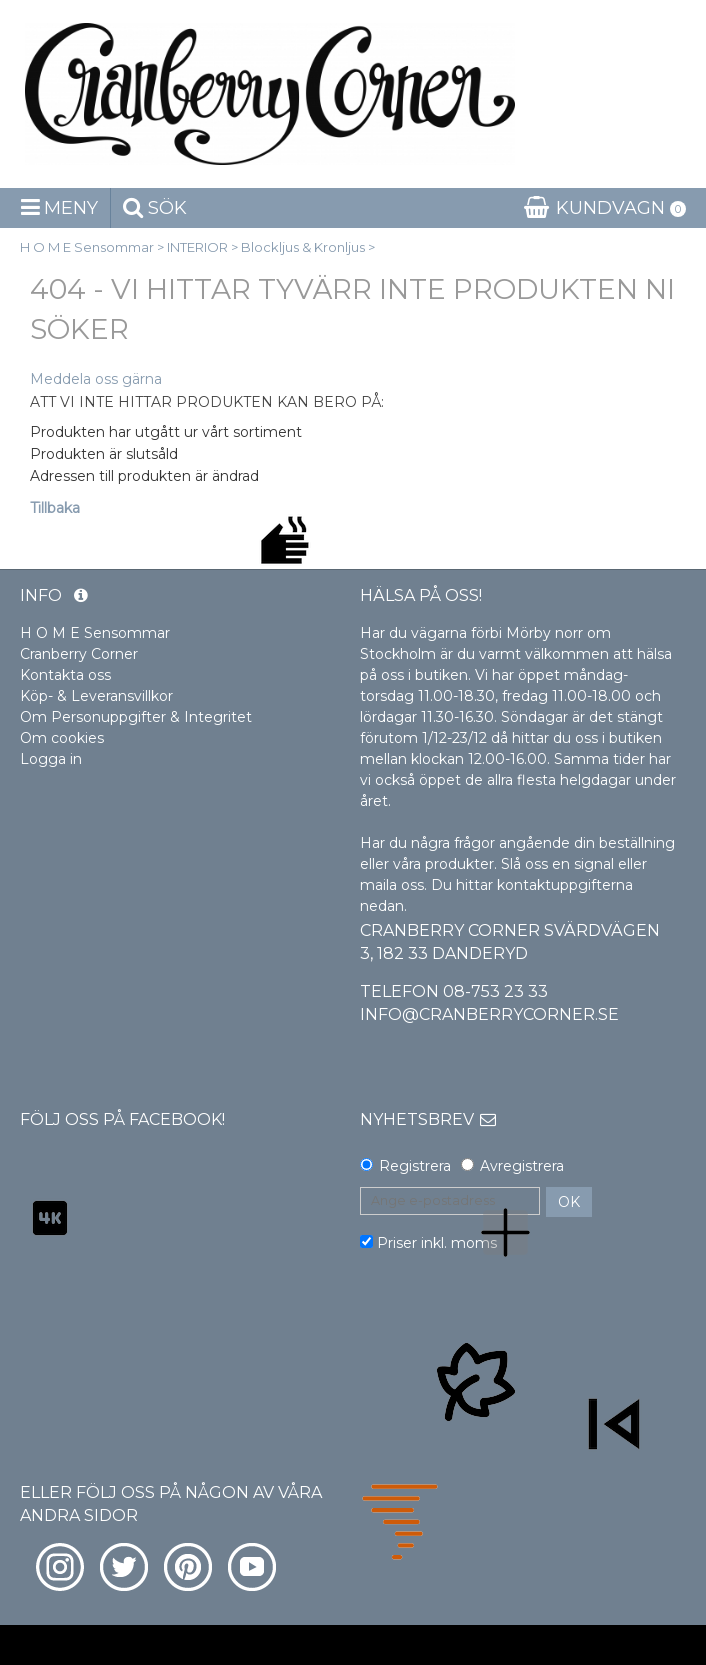 The image size is (706, 1665). What do you see at coordinates (505, 1232) in the screenshot?
I see `add a new item` at bounding box center [505, 1232].